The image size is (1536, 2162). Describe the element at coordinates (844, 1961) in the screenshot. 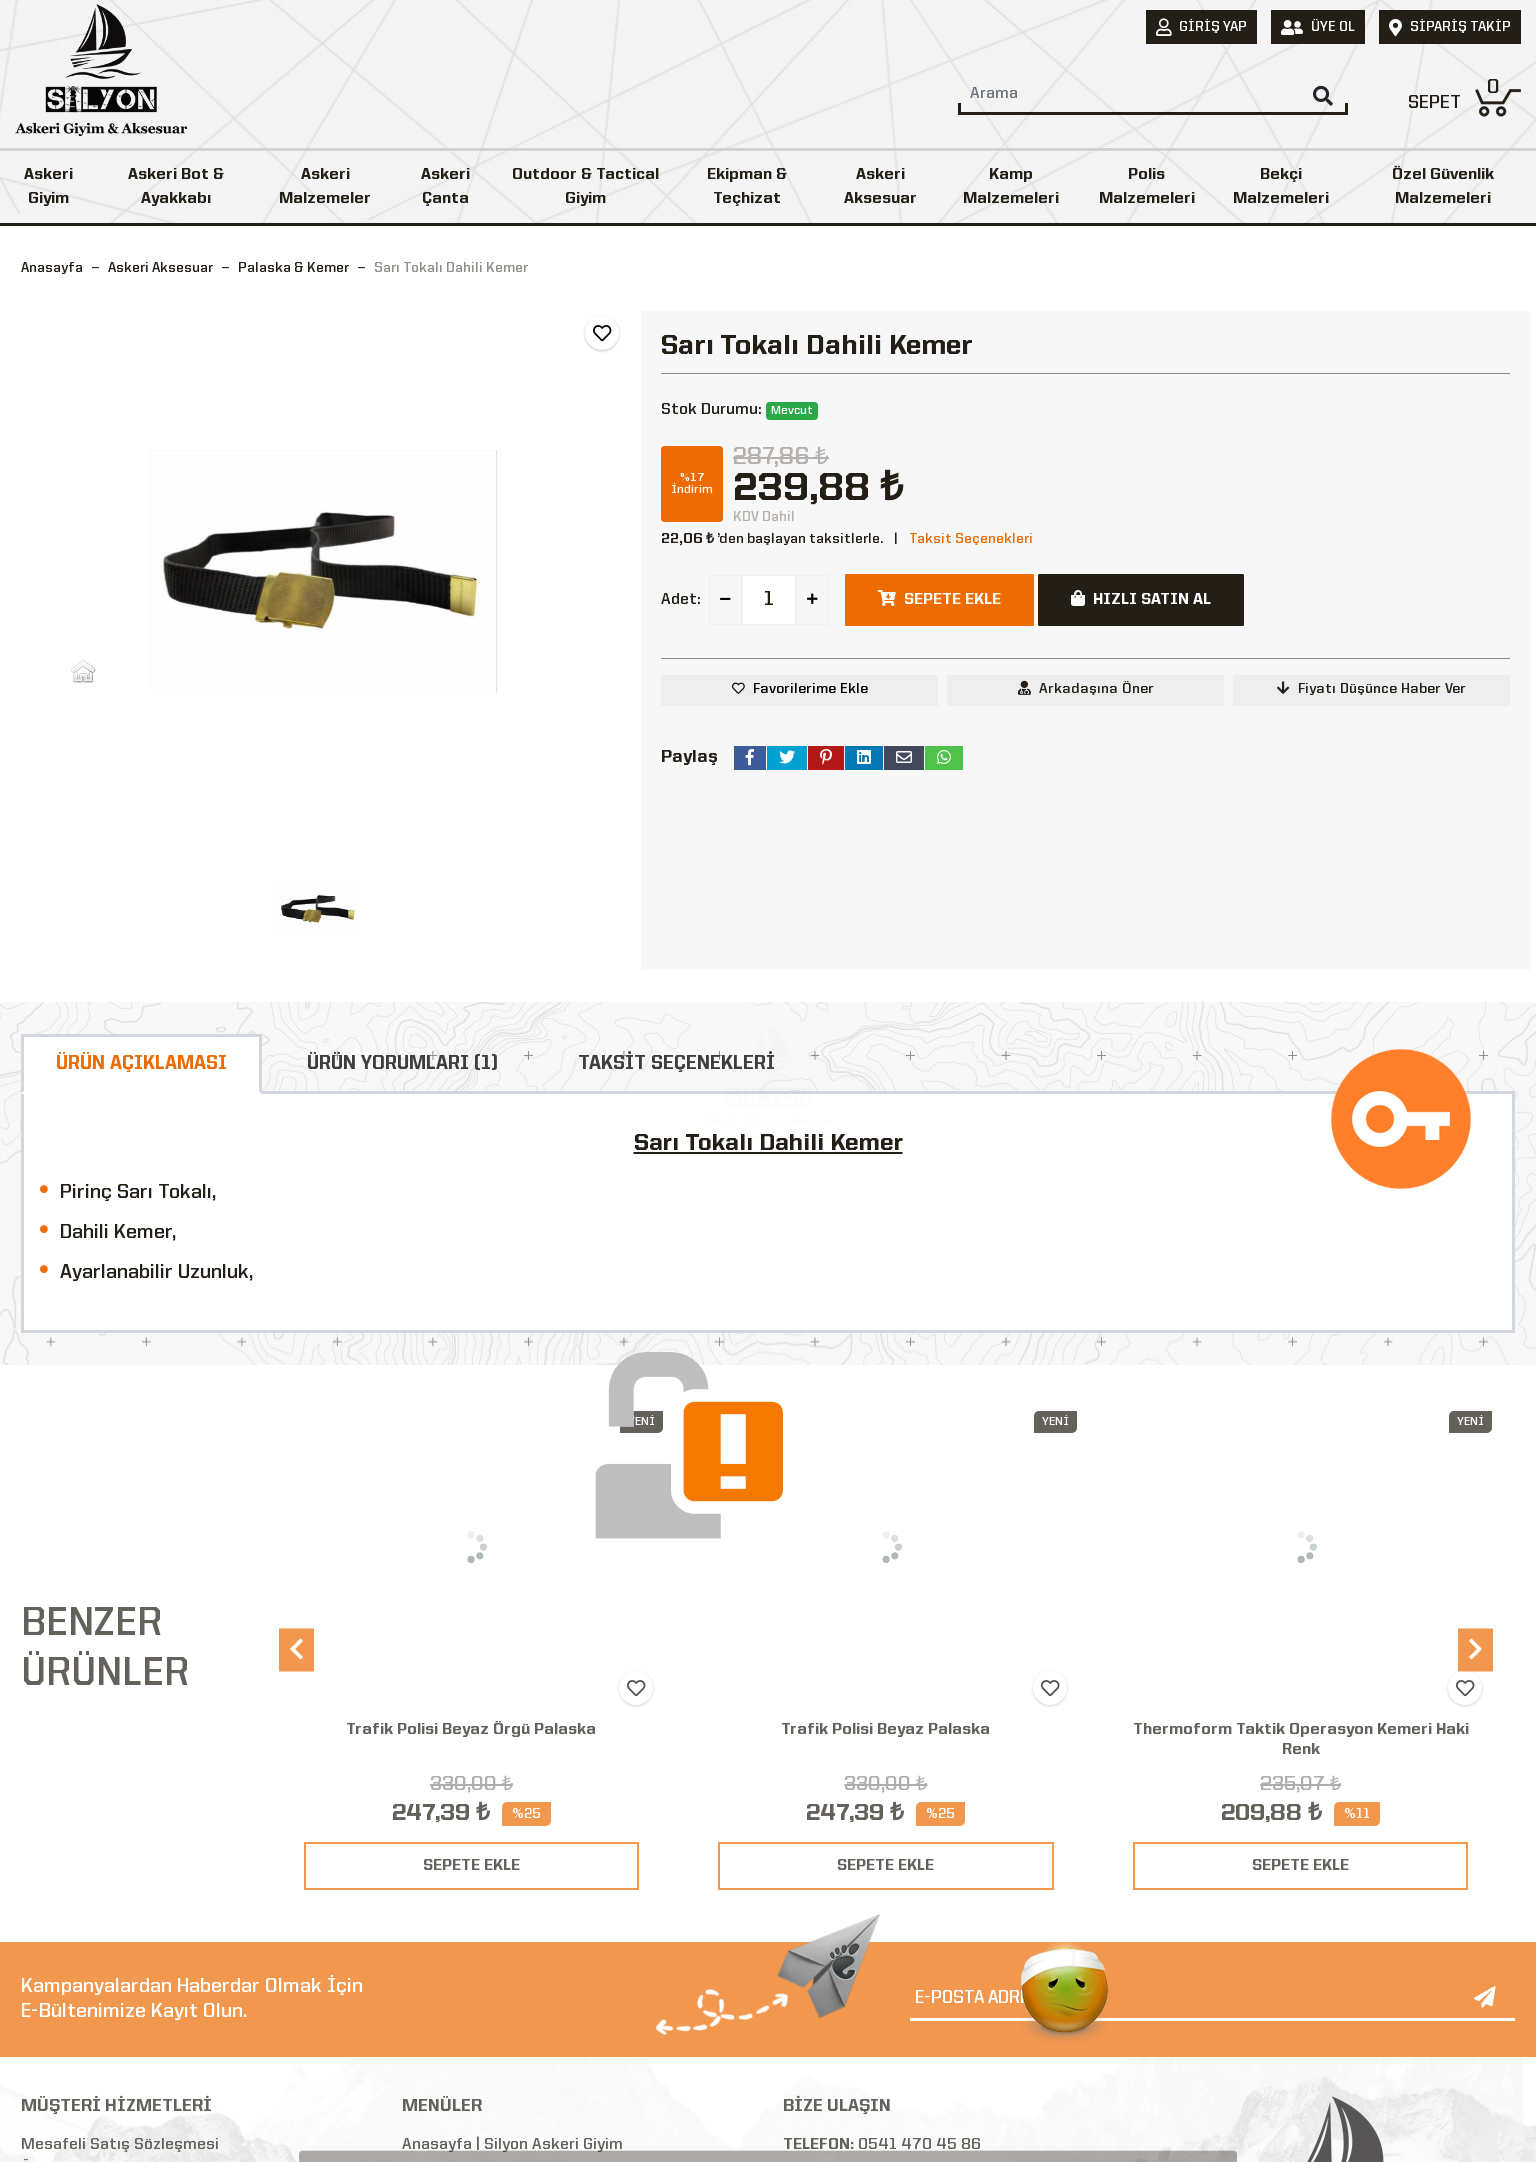

I see `access the GNOME desktop home or start menu` at that location.